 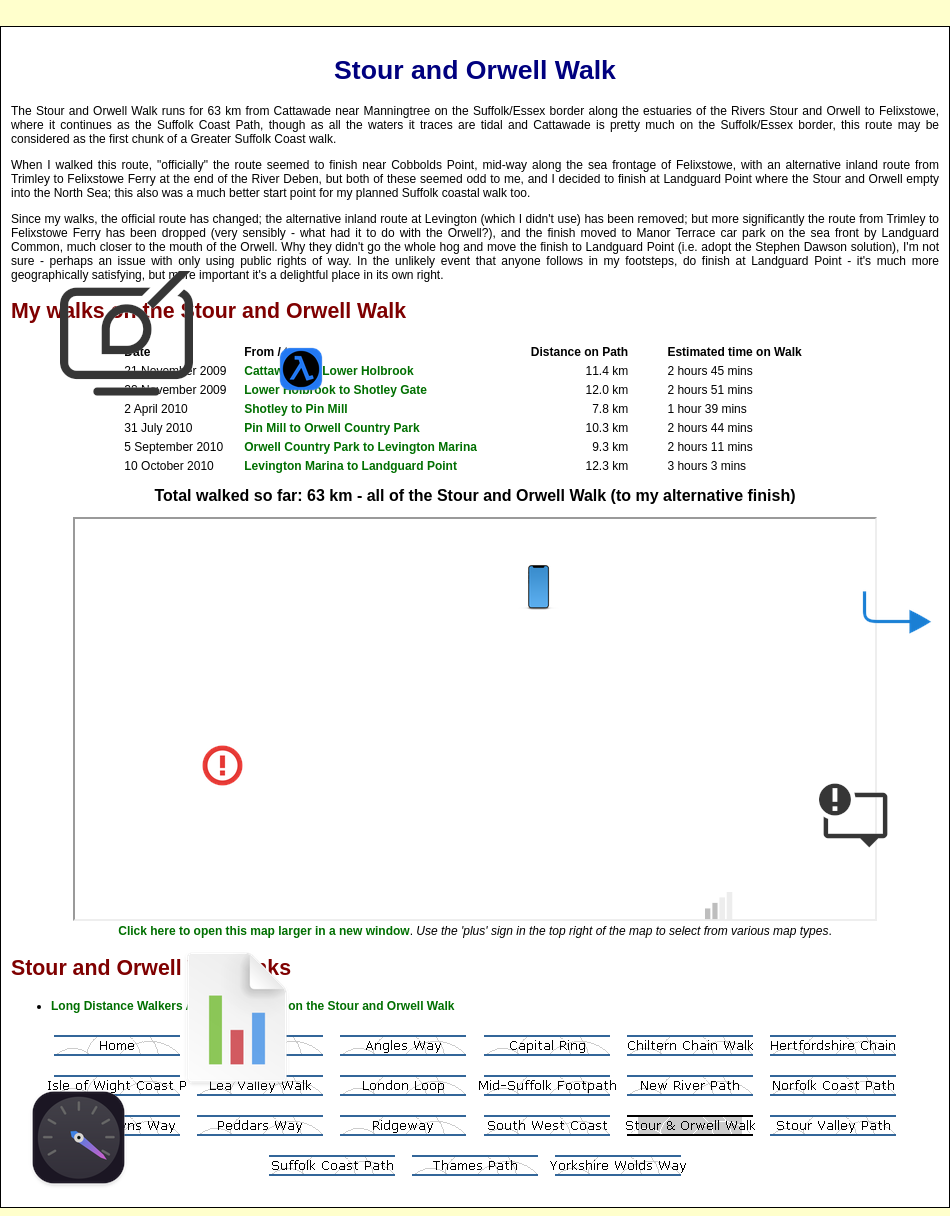 What do you see at coordinates (237, 1017) in the screenshot?
I see `open an opendocument chart file` at bounding box center [237, 1017].